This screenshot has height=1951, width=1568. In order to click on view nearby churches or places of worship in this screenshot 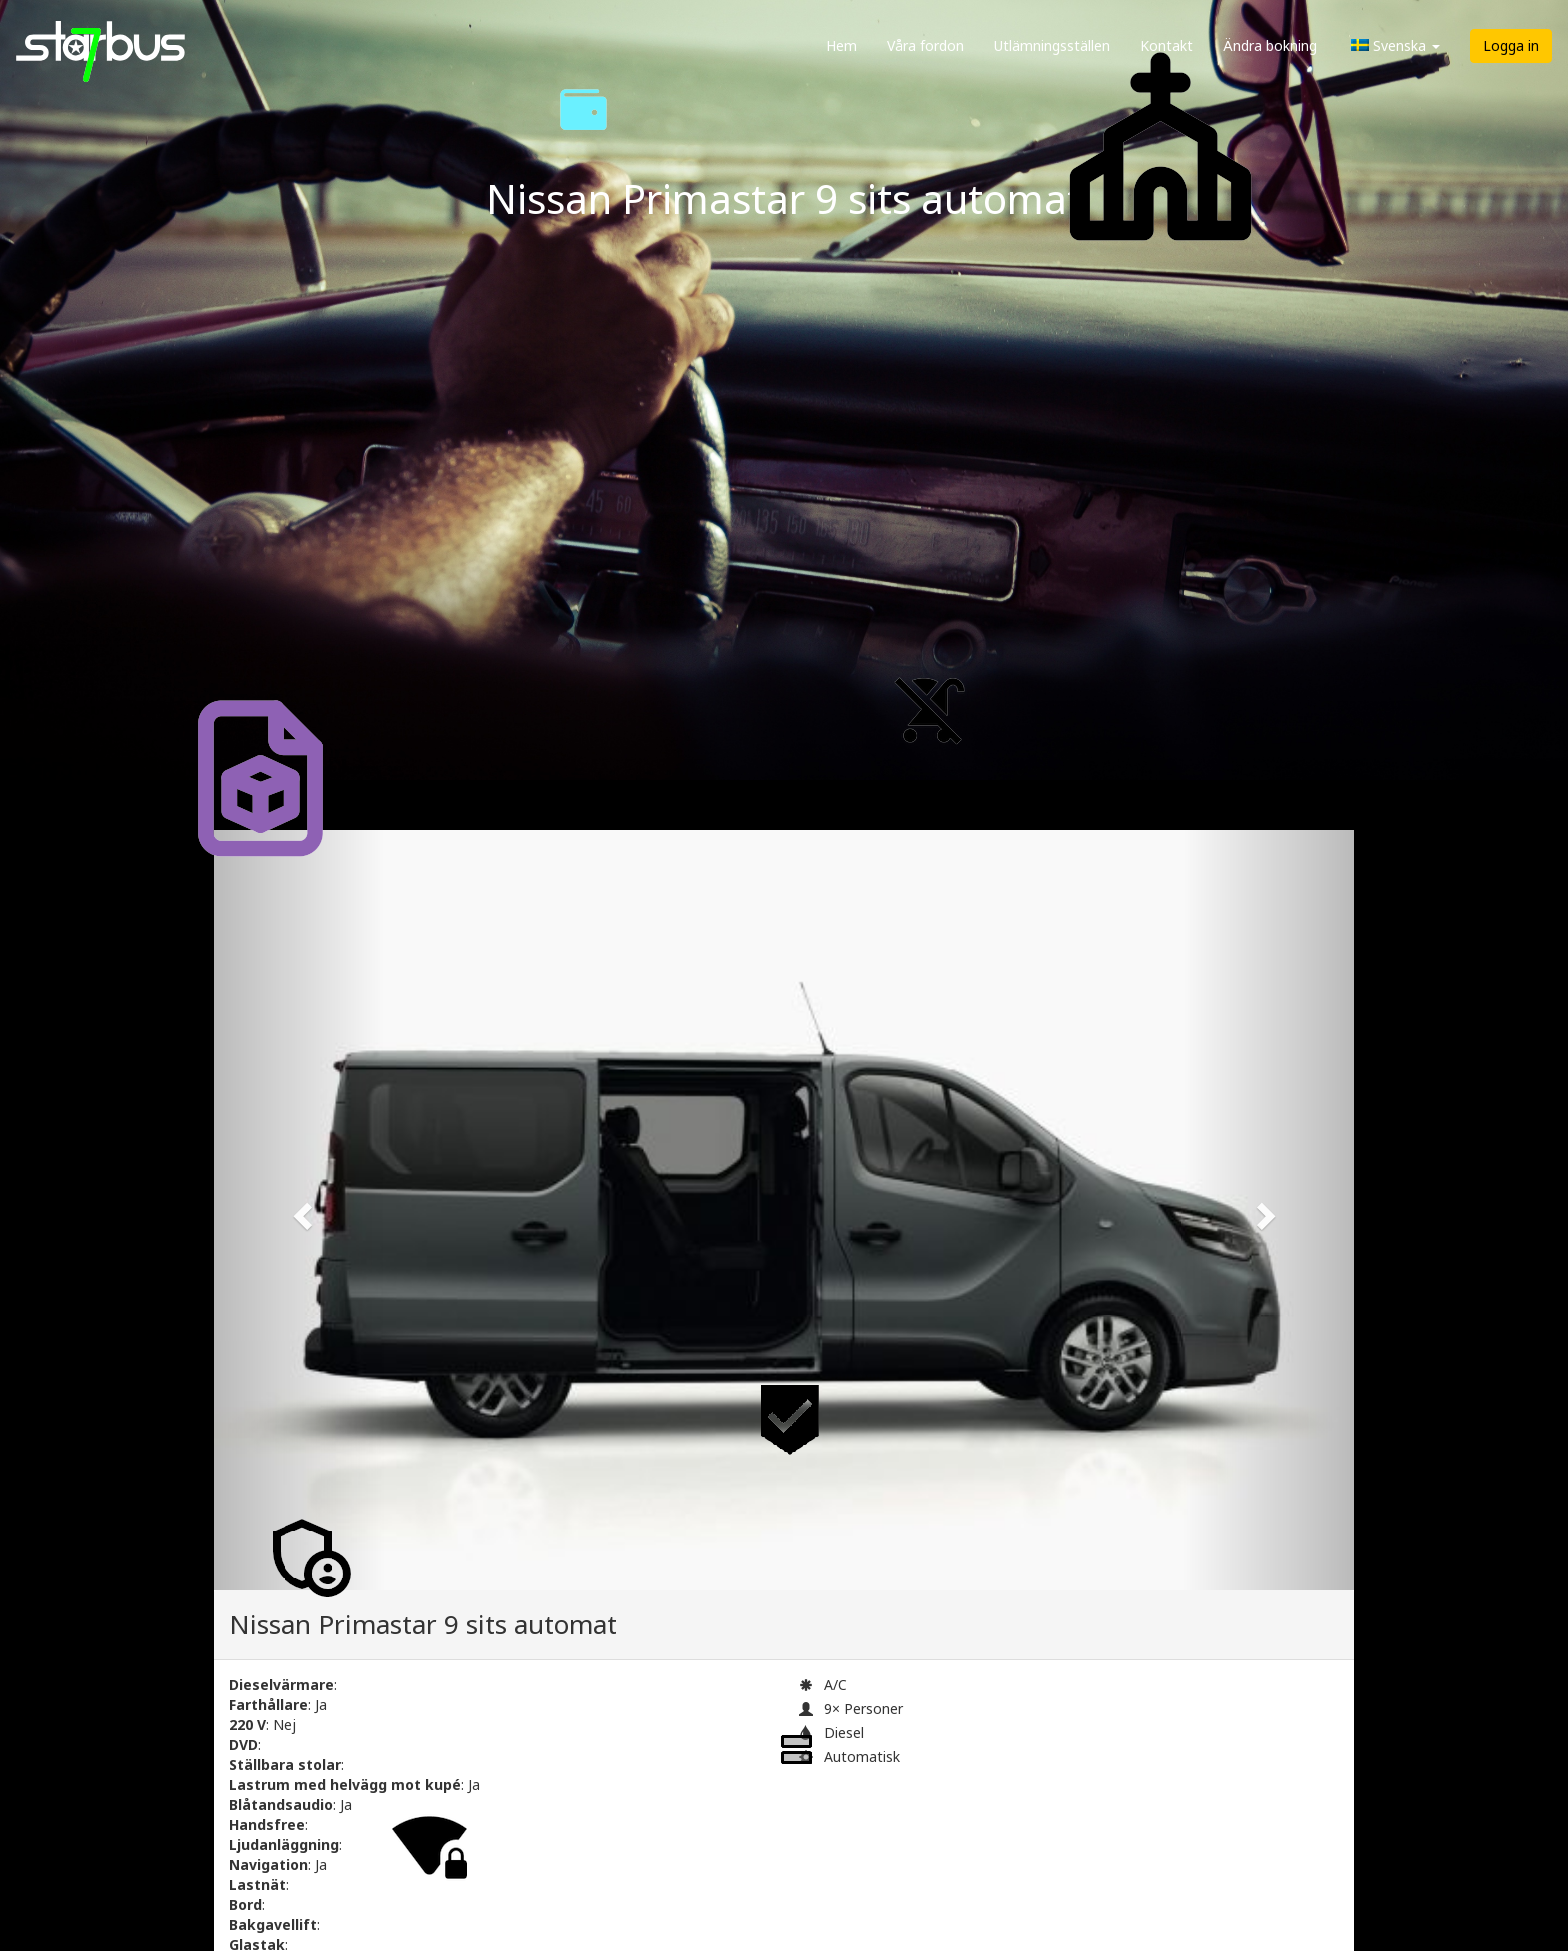, I will do `click(1160, 156)`.